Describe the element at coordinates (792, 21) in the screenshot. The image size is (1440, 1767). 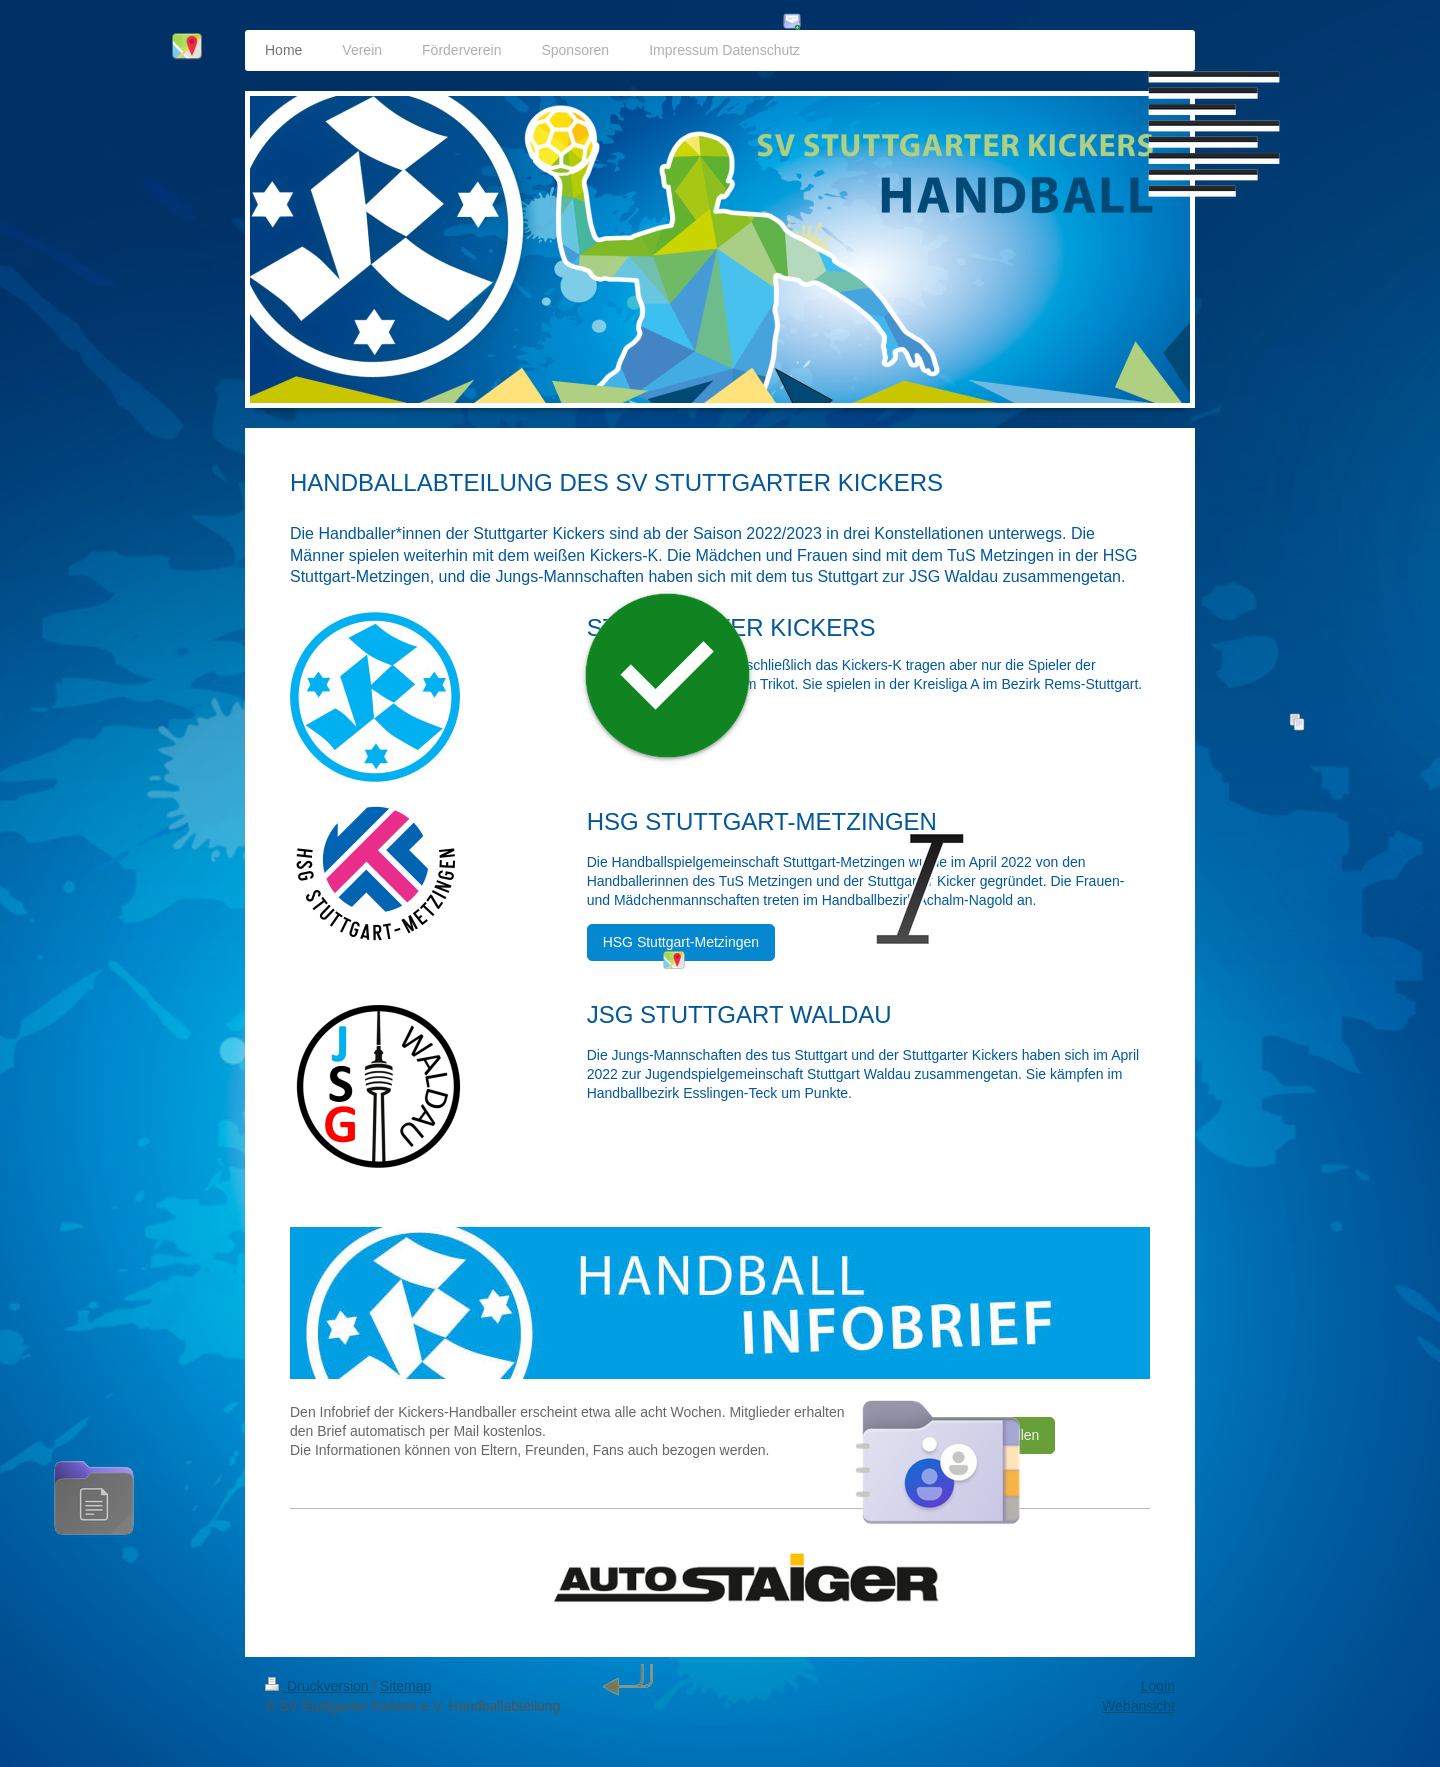
I see `compose a new email message` at that location.